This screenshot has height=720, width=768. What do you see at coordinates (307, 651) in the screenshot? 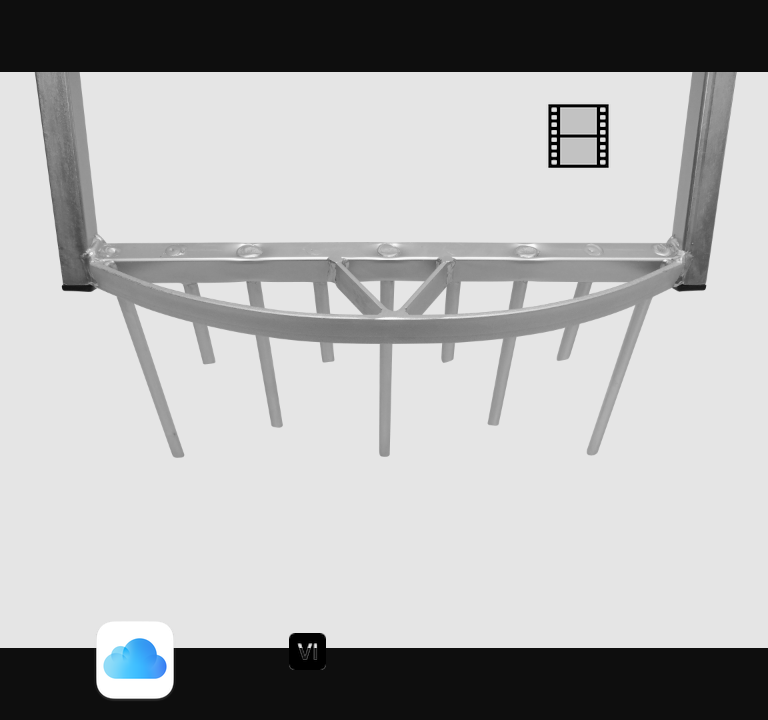
I see `switch to vietnamese keyboard input method` at bounding box center [307, 651].